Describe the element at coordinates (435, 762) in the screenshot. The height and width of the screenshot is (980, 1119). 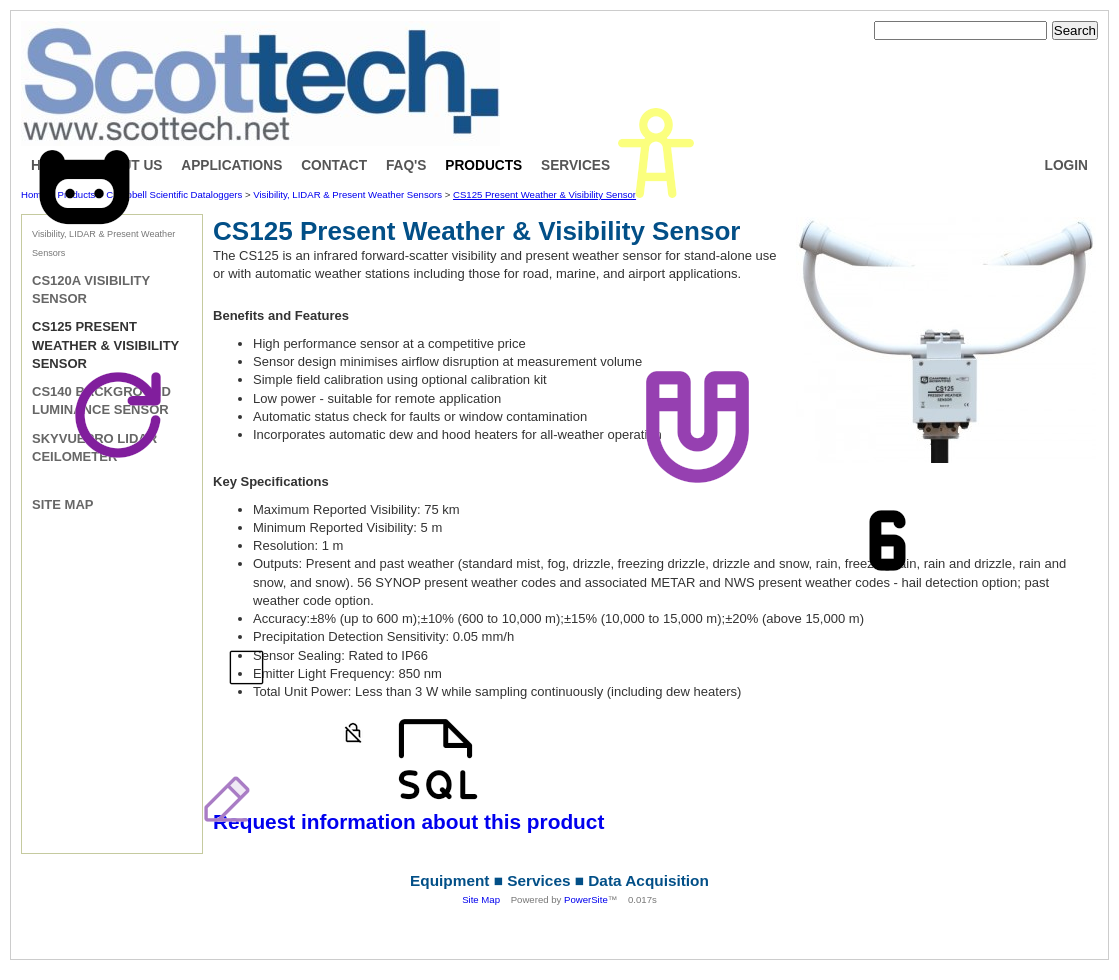
I see `open or view an SQL database file` at that location.